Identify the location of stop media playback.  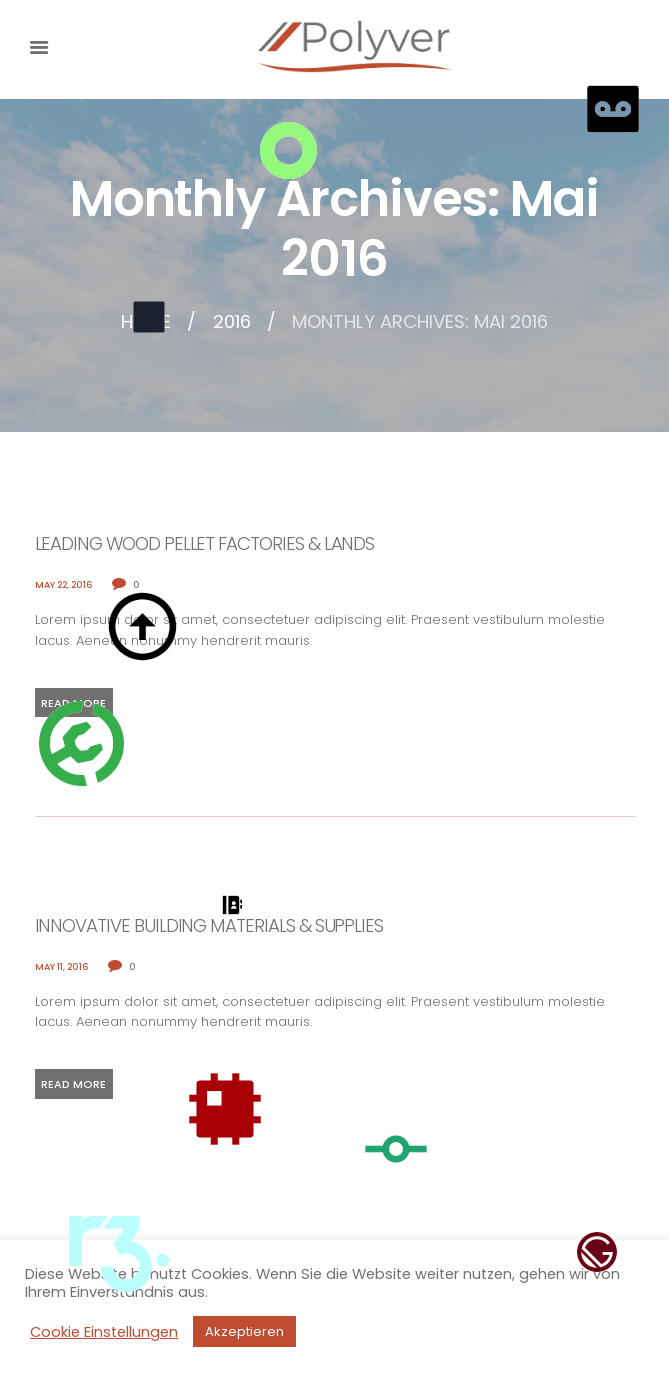
(149, 317).